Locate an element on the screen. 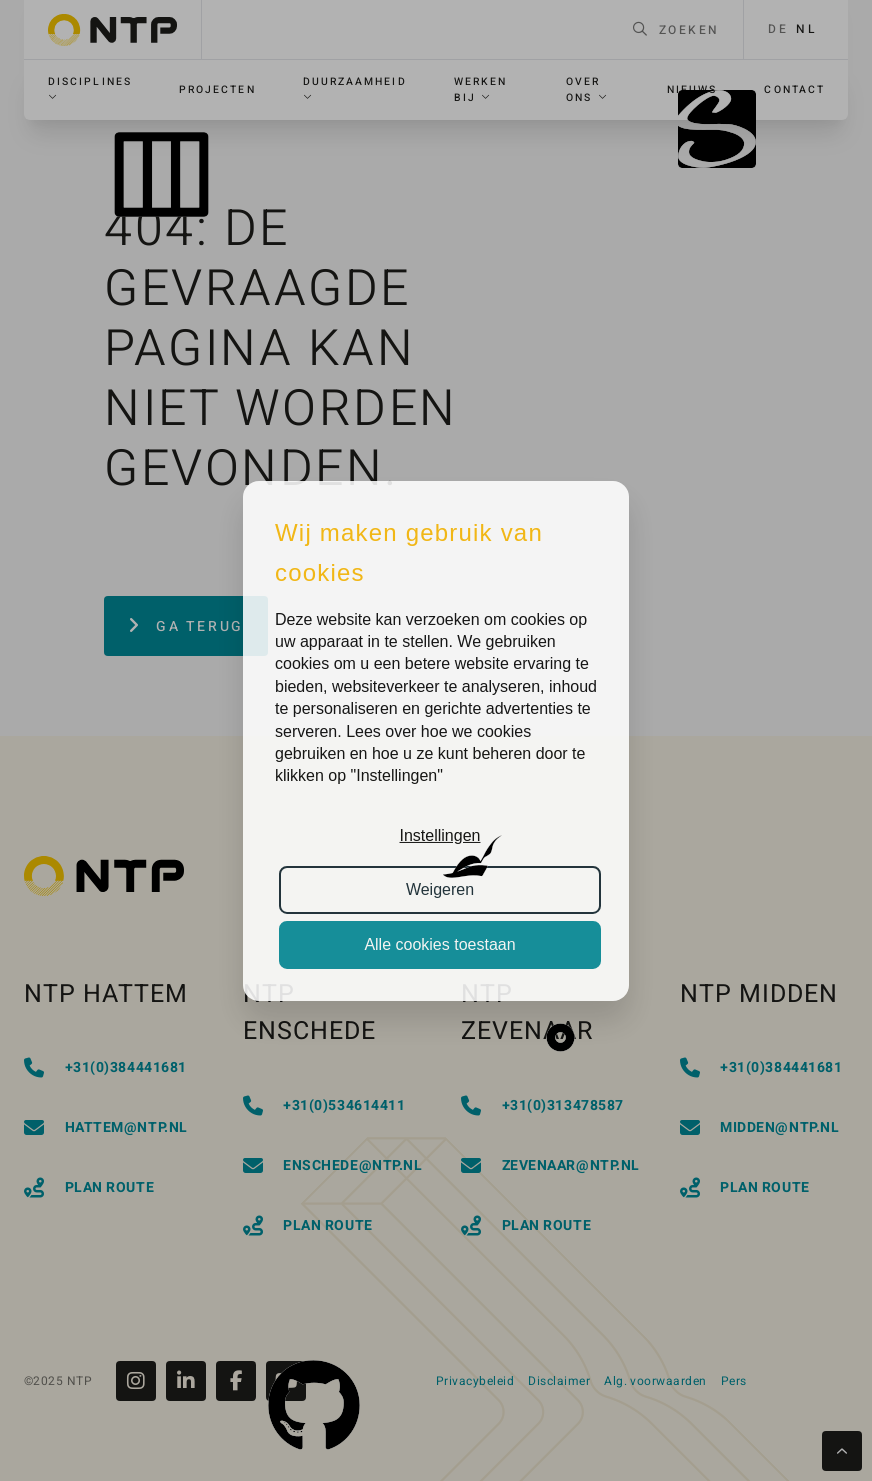  pied piper brand logo is located at coordinates (472, 856).